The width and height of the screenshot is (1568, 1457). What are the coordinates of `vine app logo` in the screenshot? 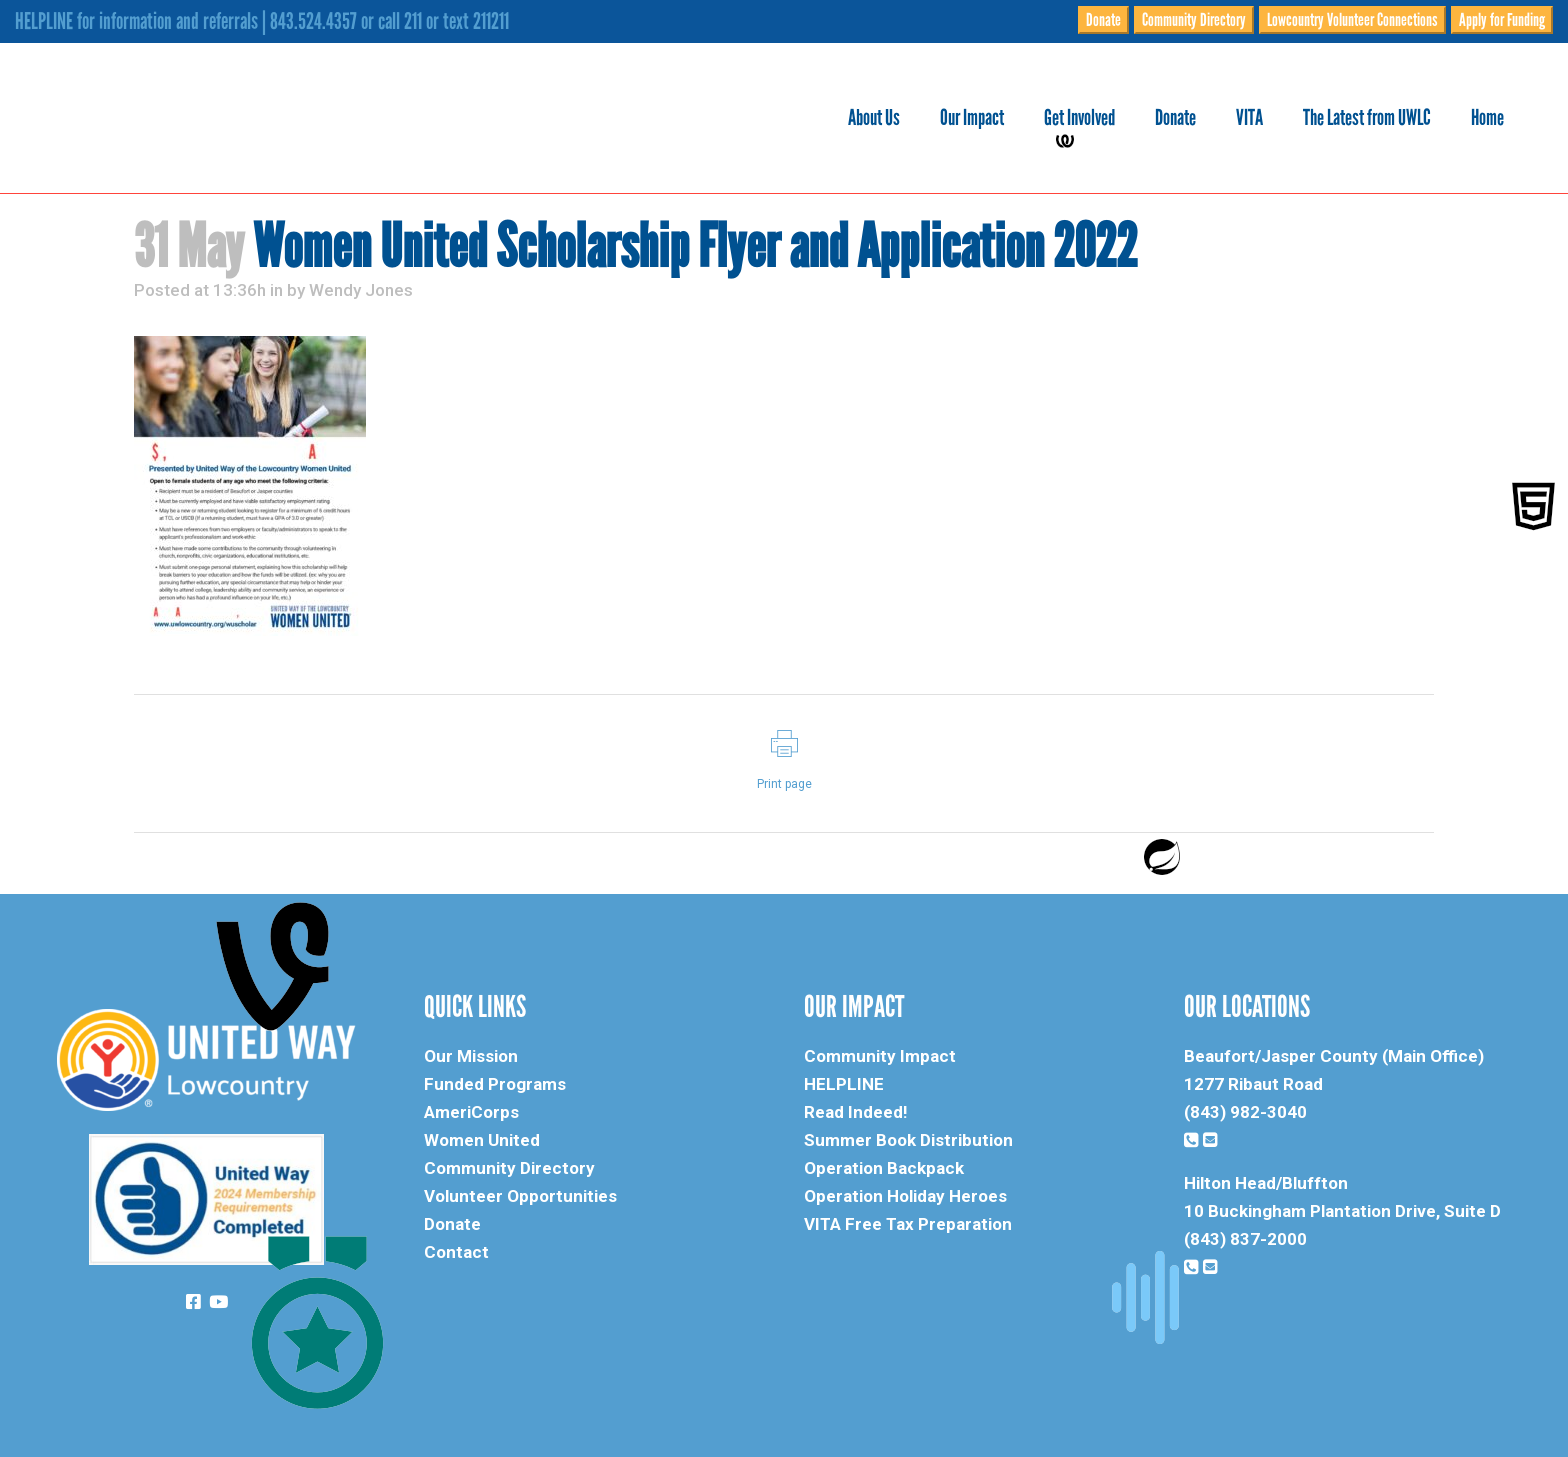 It's located at (272, 966).